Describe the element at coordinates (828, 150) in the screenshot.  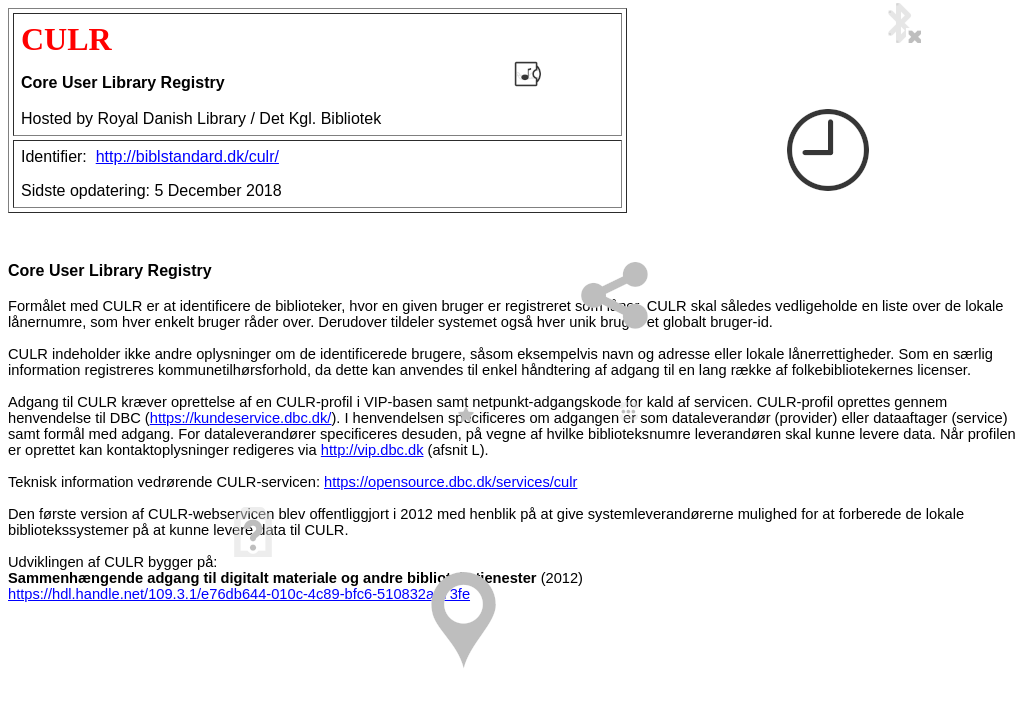
I see `view slideshow or presentation mode` at that location.